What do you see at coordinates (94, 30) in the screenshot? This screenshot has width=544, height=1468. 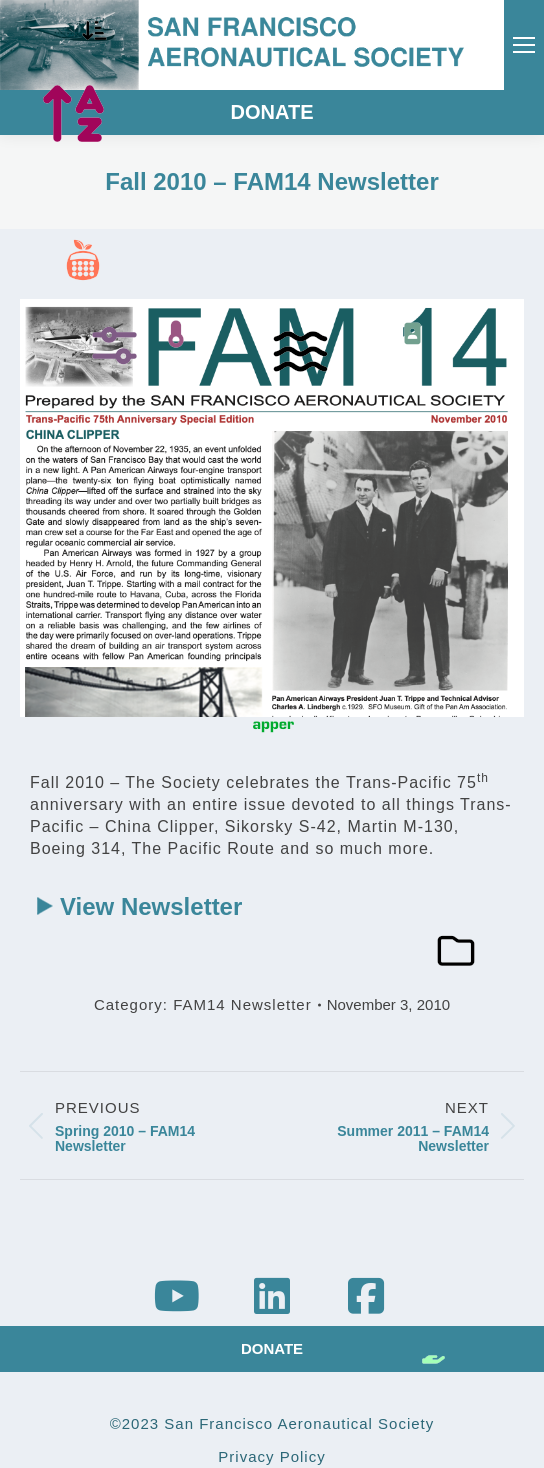 I see `sort items in ascending order` at bounding box center [94, 30].